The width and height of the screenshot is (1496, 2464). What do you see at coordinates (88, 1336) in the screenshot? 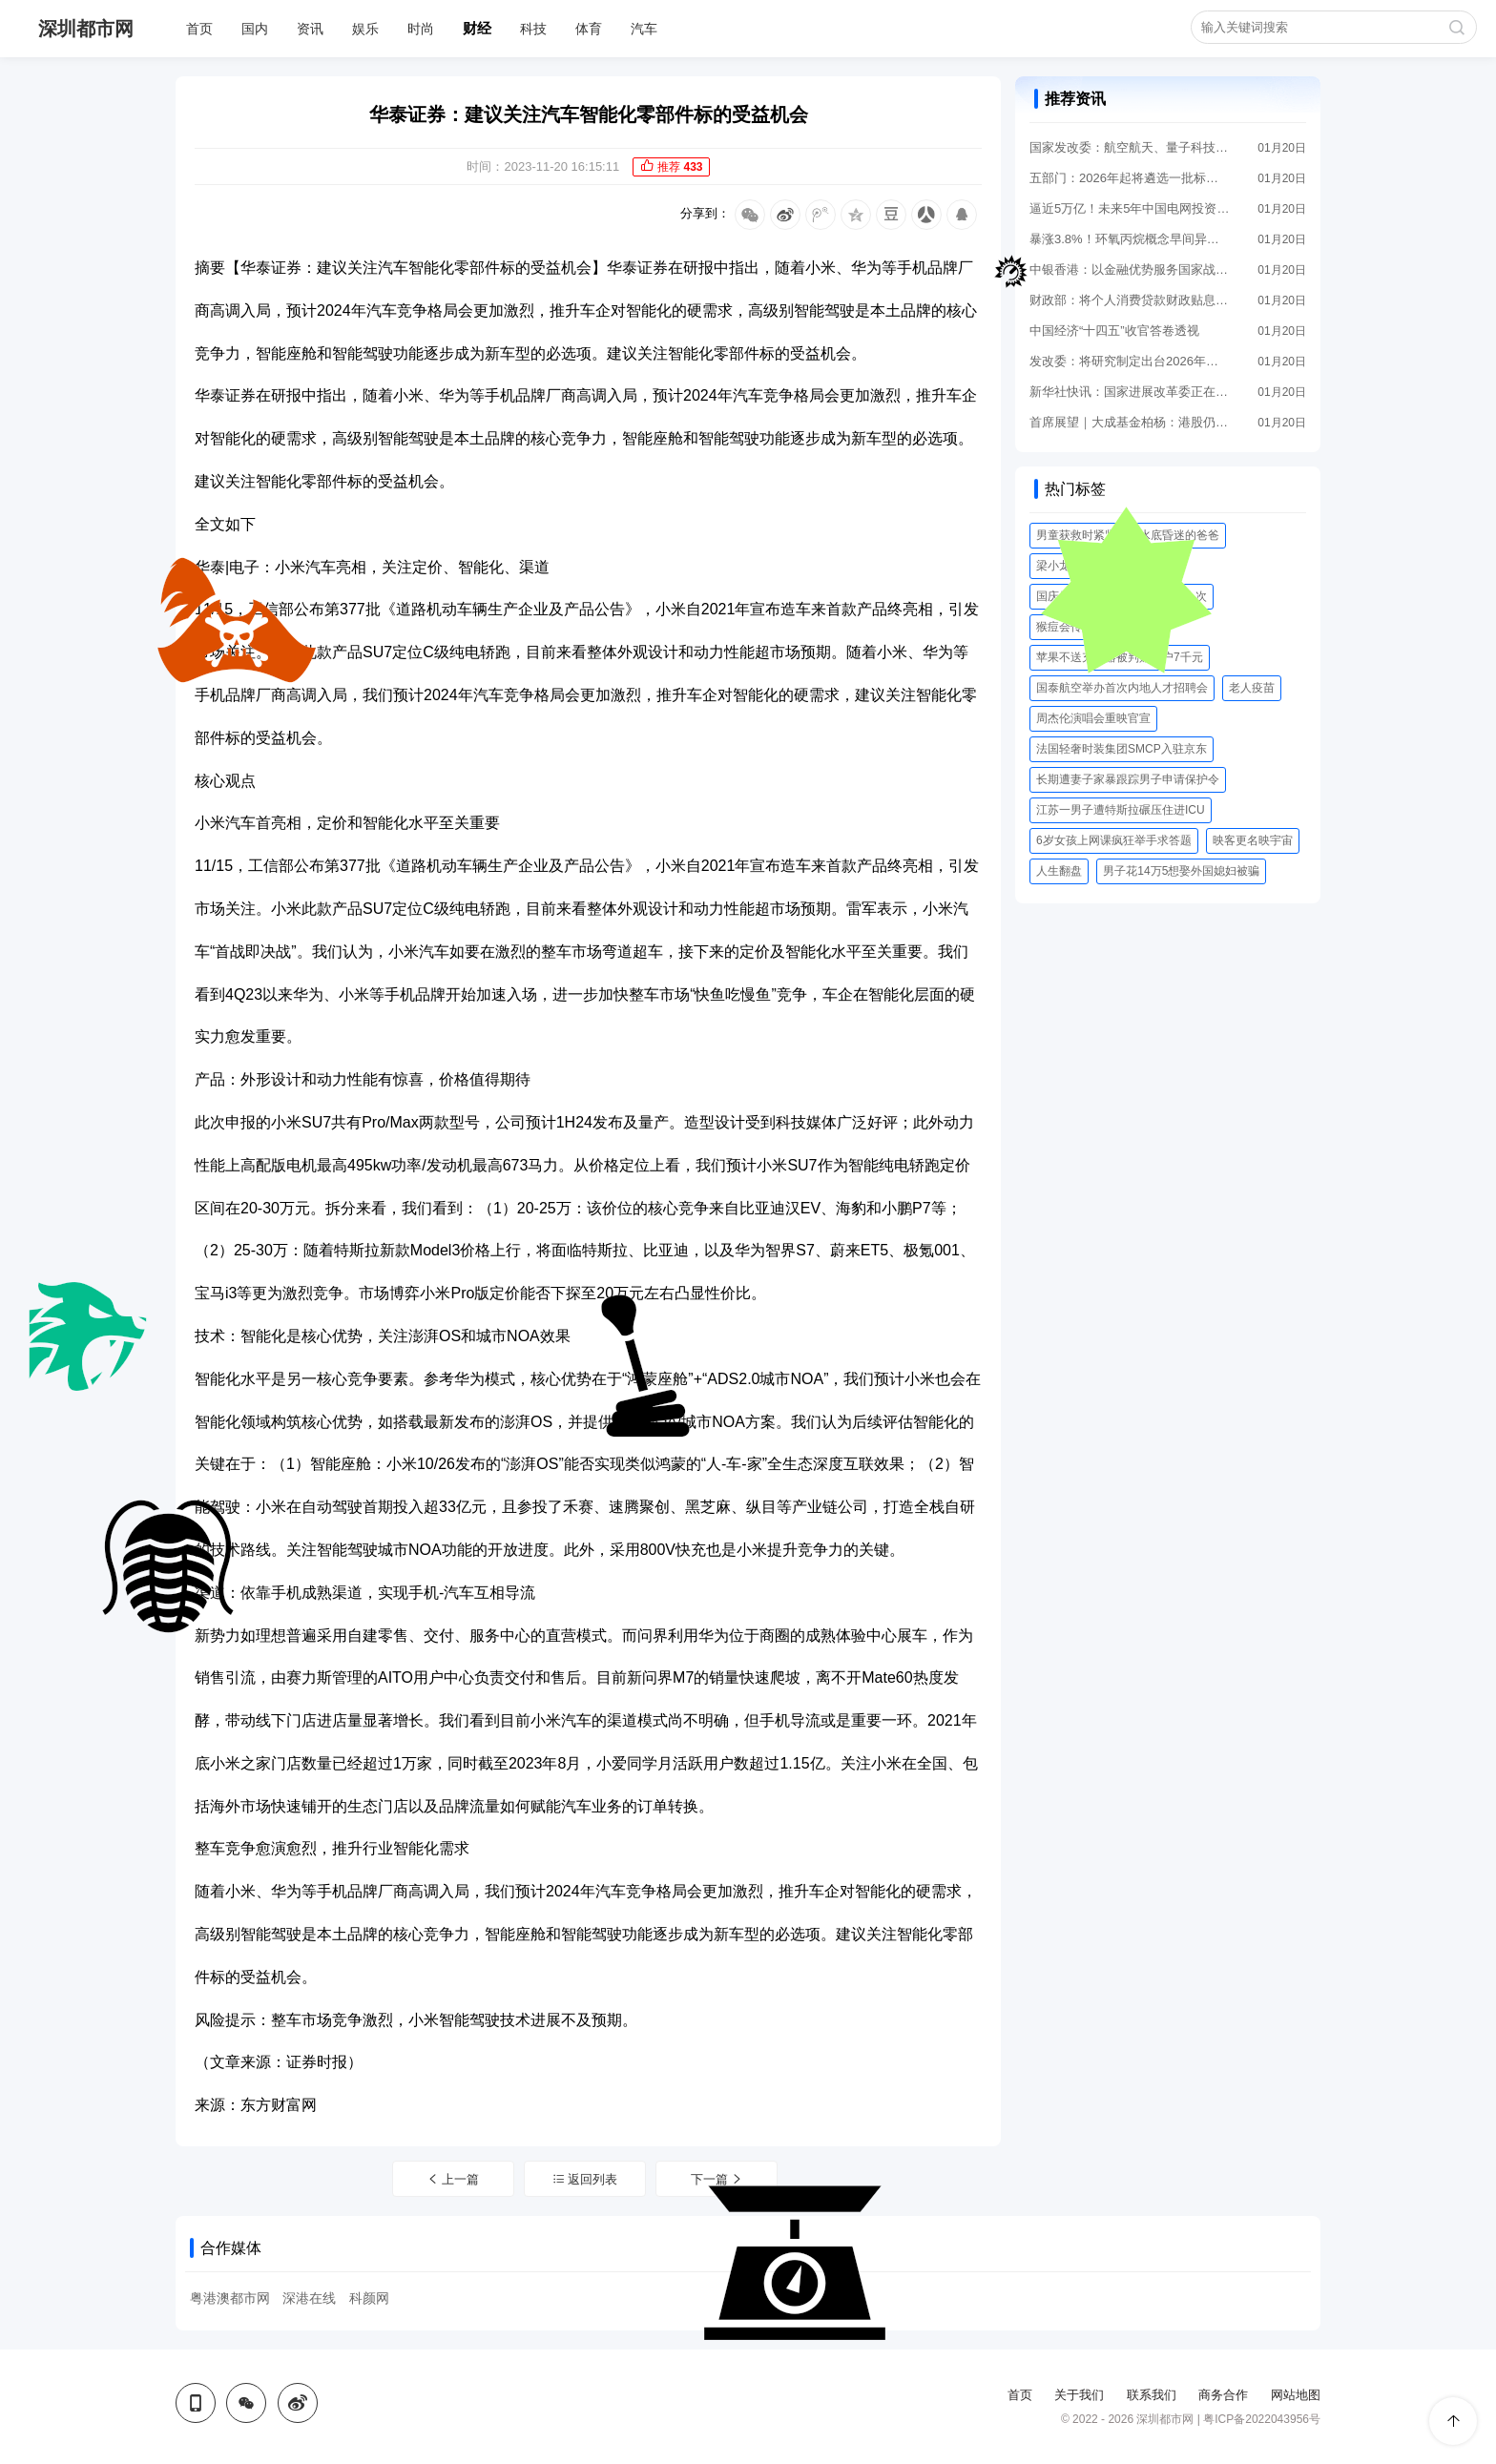
I see `select saber-toothed cat character or avatar` at bounding box center [88, 1336].